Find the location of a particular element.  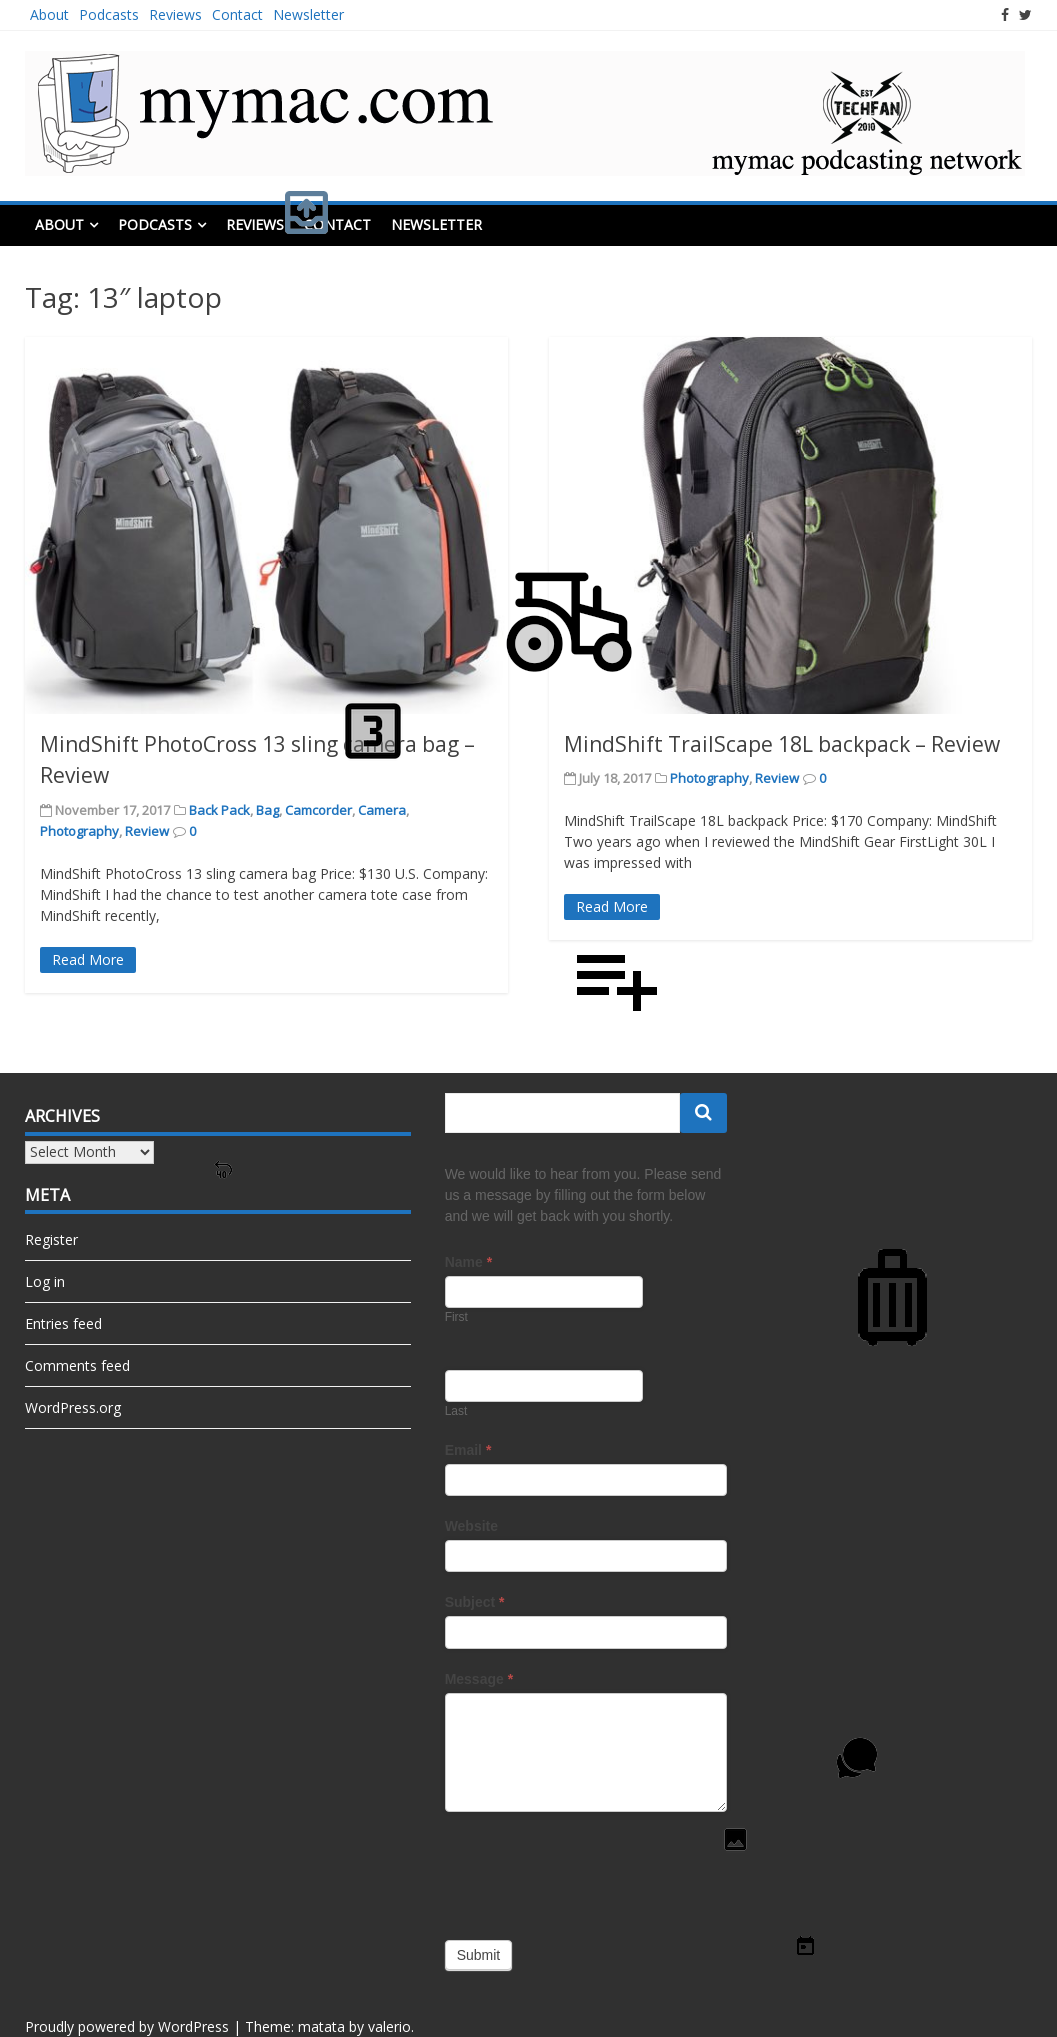

view image or photo is located at coordinates (735, 1839).